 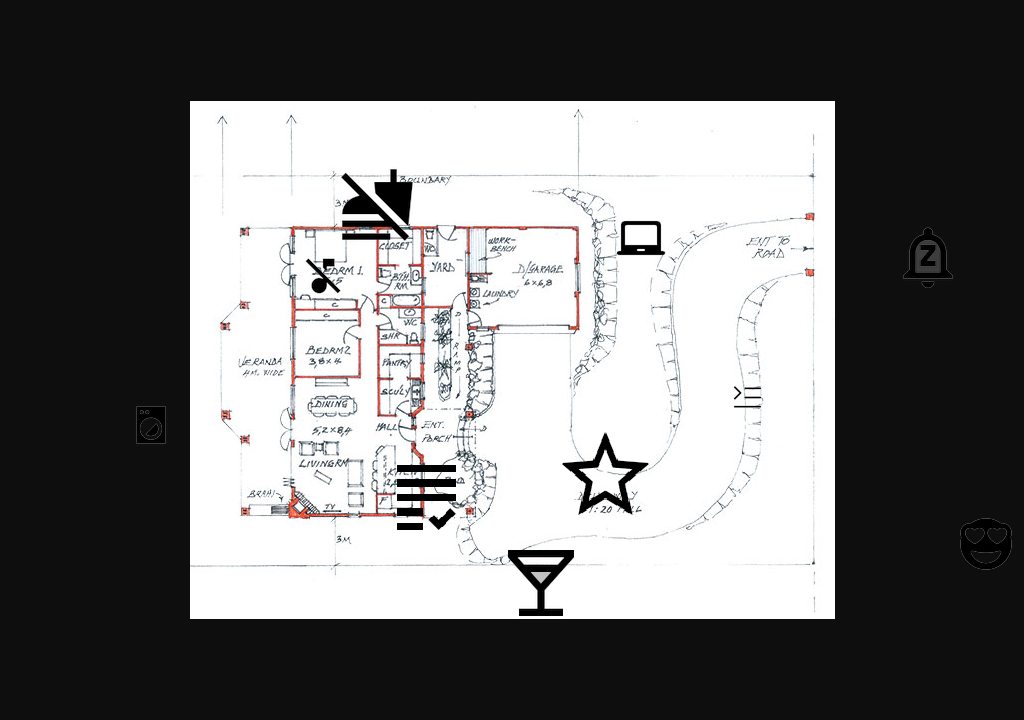 What do you see at coordinates (641, 239) in the screenshot?
I see `access chromebook or laptop settings` at bounding box center [641, 239].